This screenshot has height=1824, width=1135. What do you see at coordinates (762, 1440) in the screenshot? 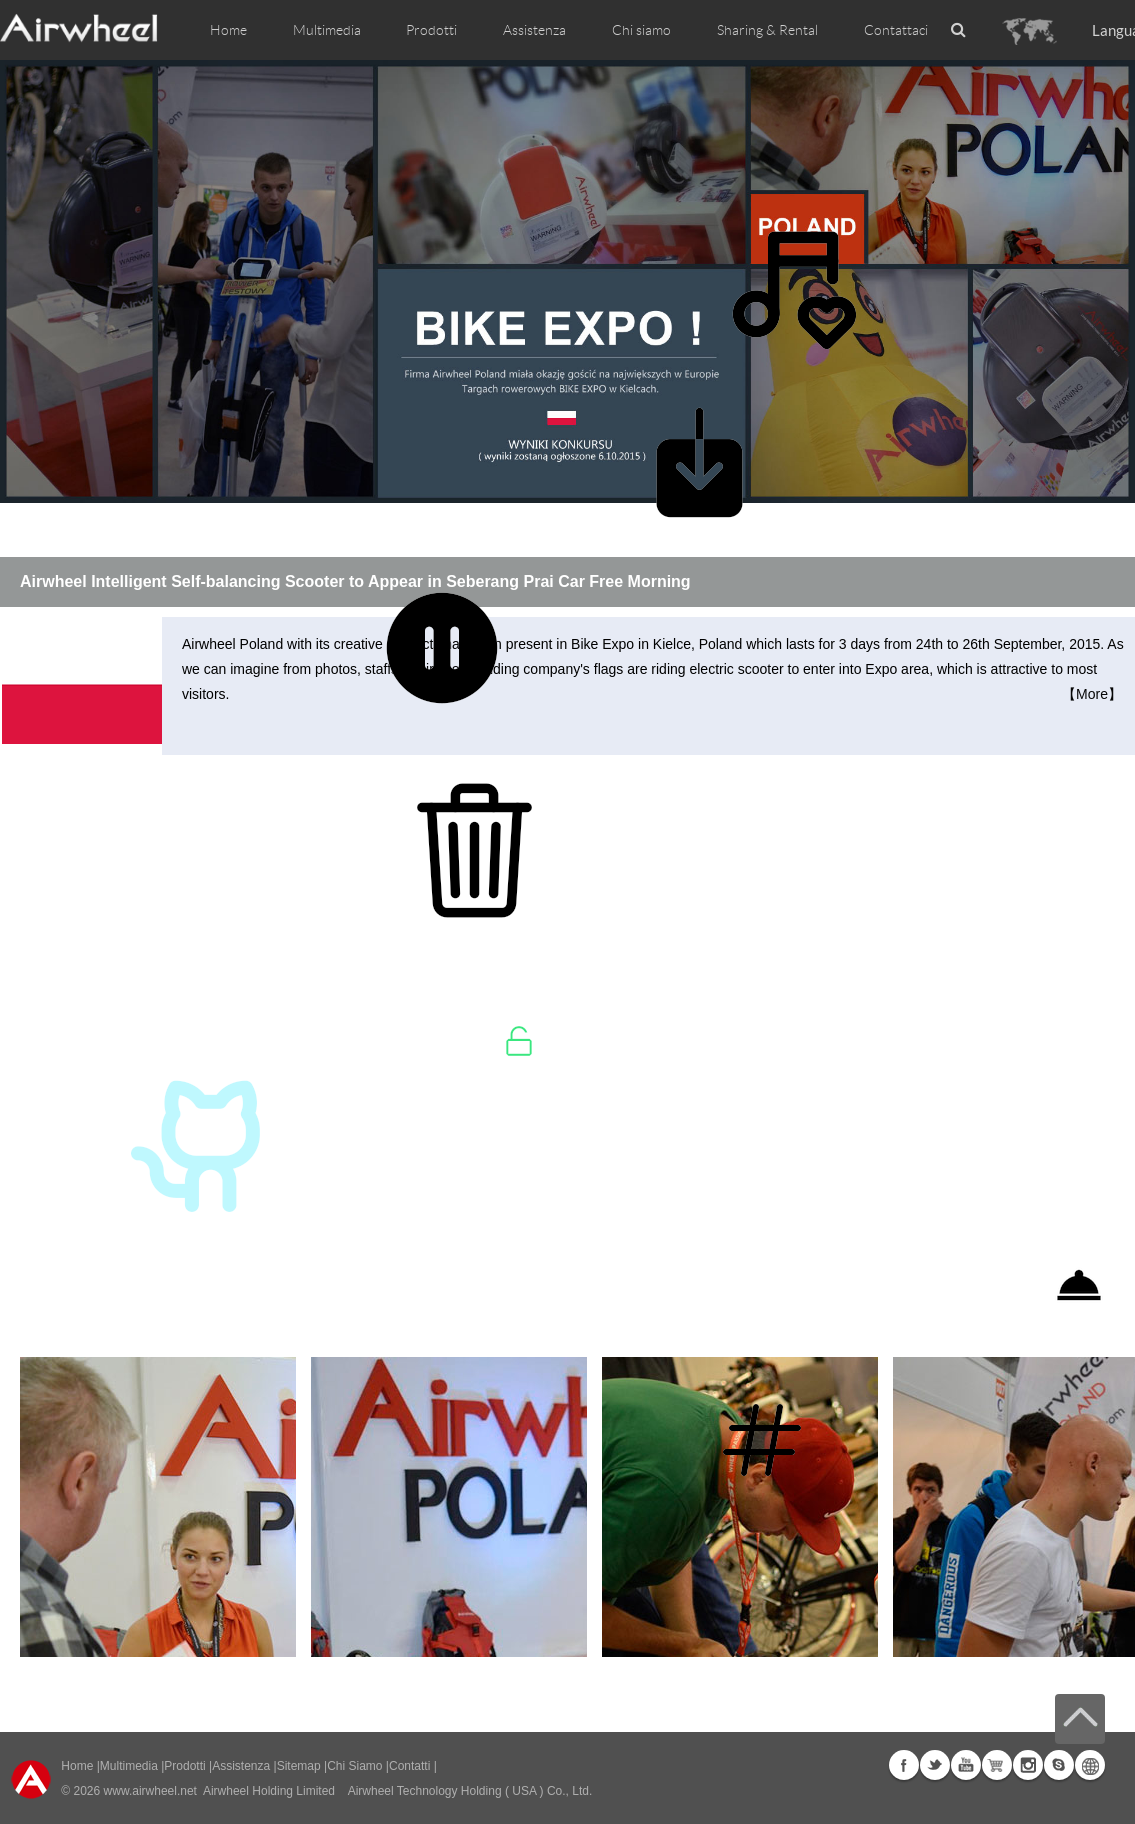
I see `view or browse hashtags` at bounding box center [762, 1440].